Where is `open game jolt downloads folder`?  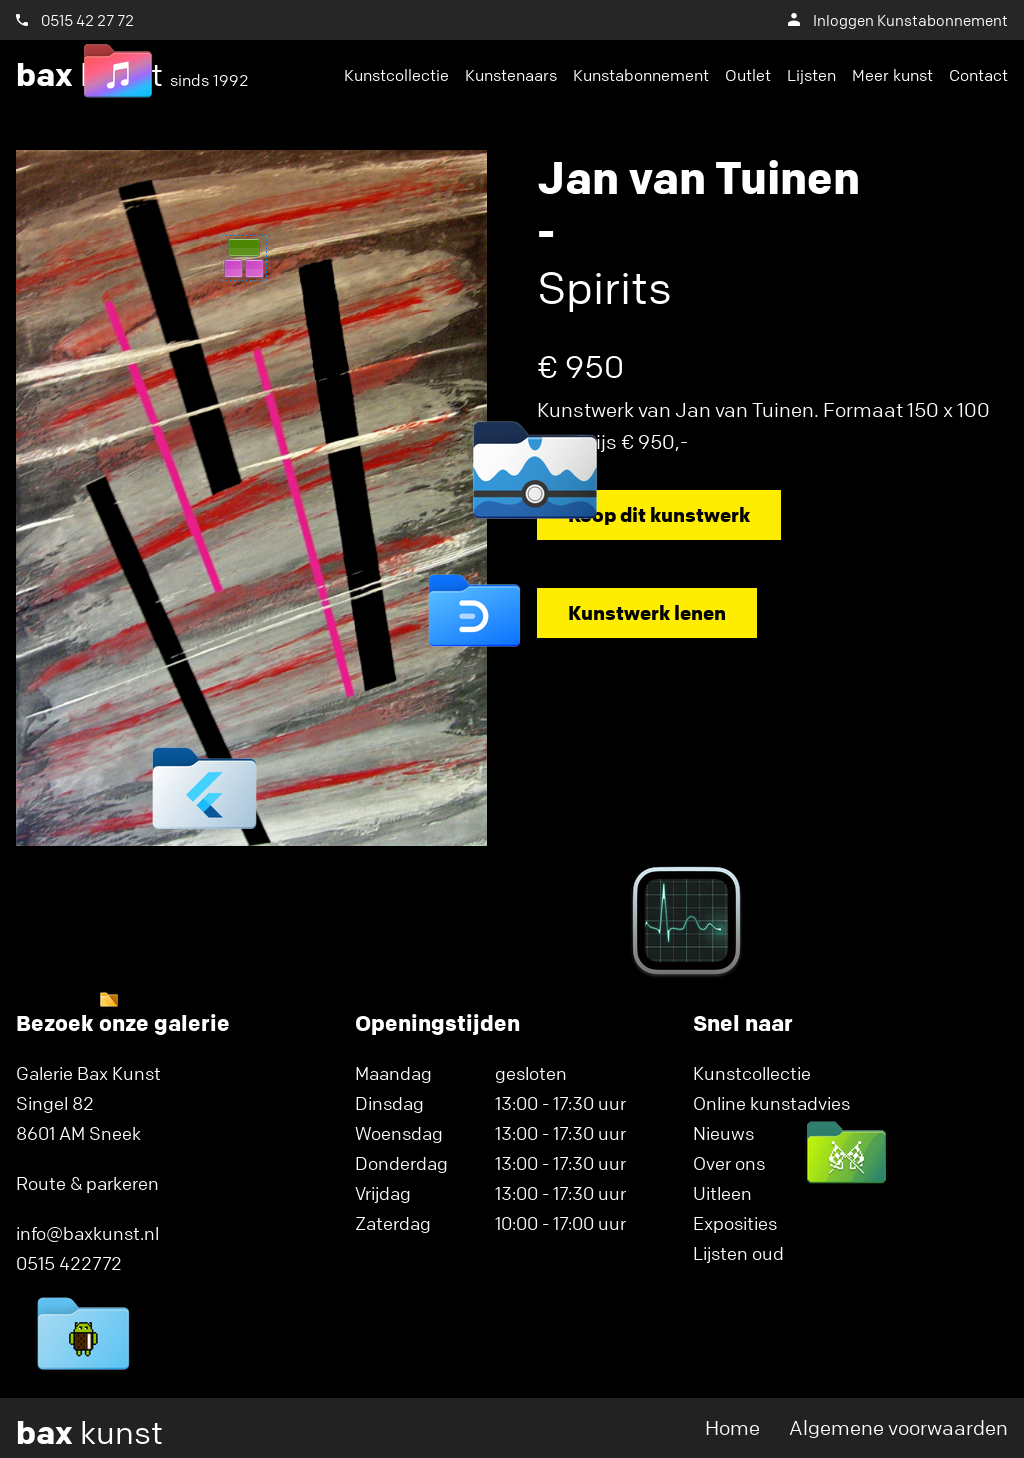
open game jolt downloads folder is located at coordinates (846, 1154).